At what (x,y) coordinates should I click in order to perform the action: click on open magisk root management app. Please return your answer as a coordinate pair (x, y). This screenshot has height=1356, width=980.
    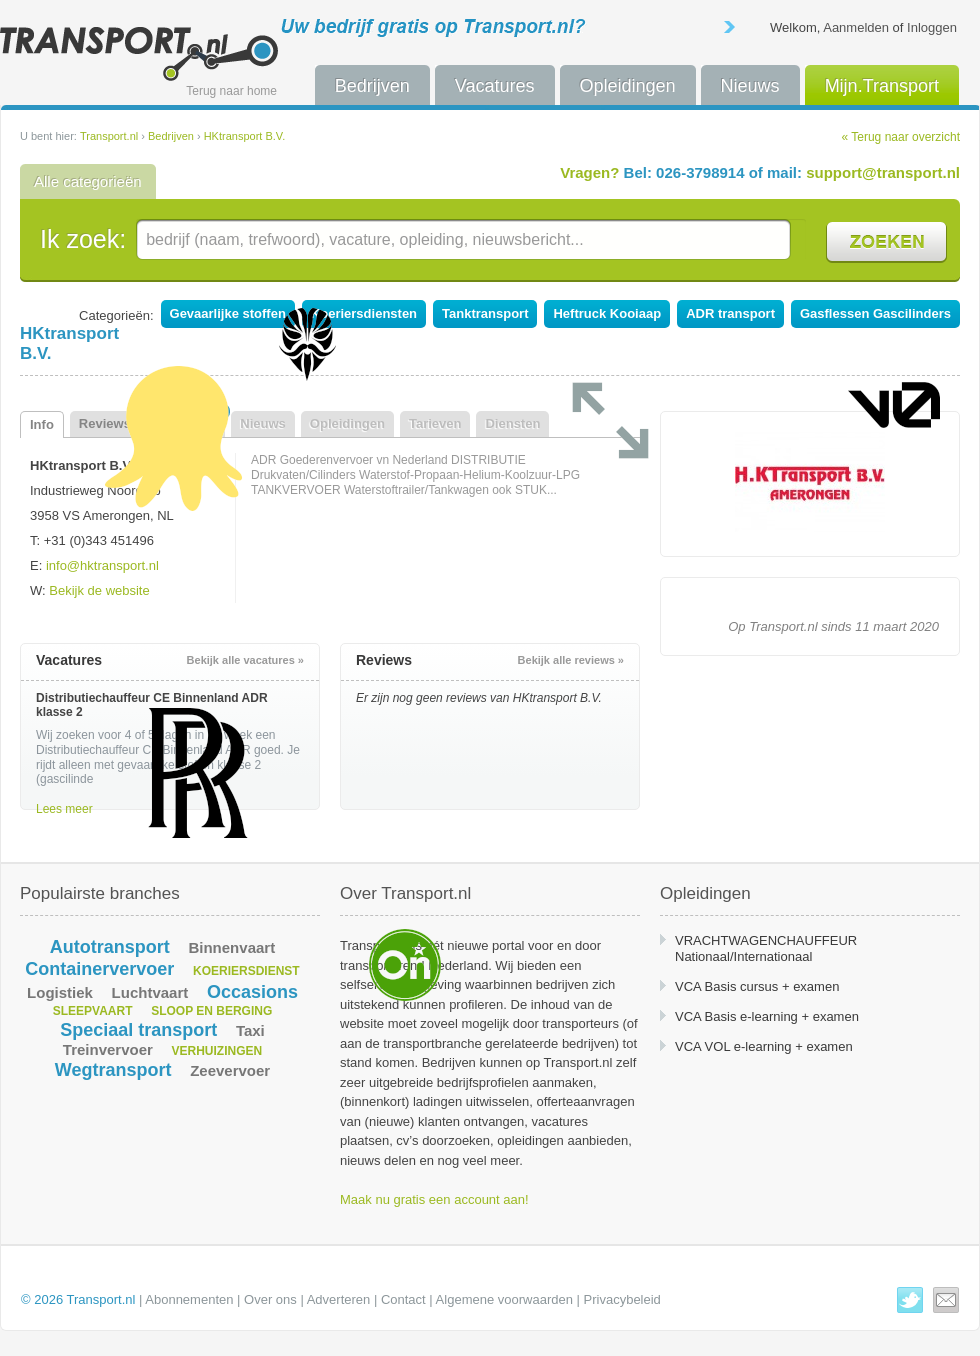
    Looking at the image, I should click on (307, 344).